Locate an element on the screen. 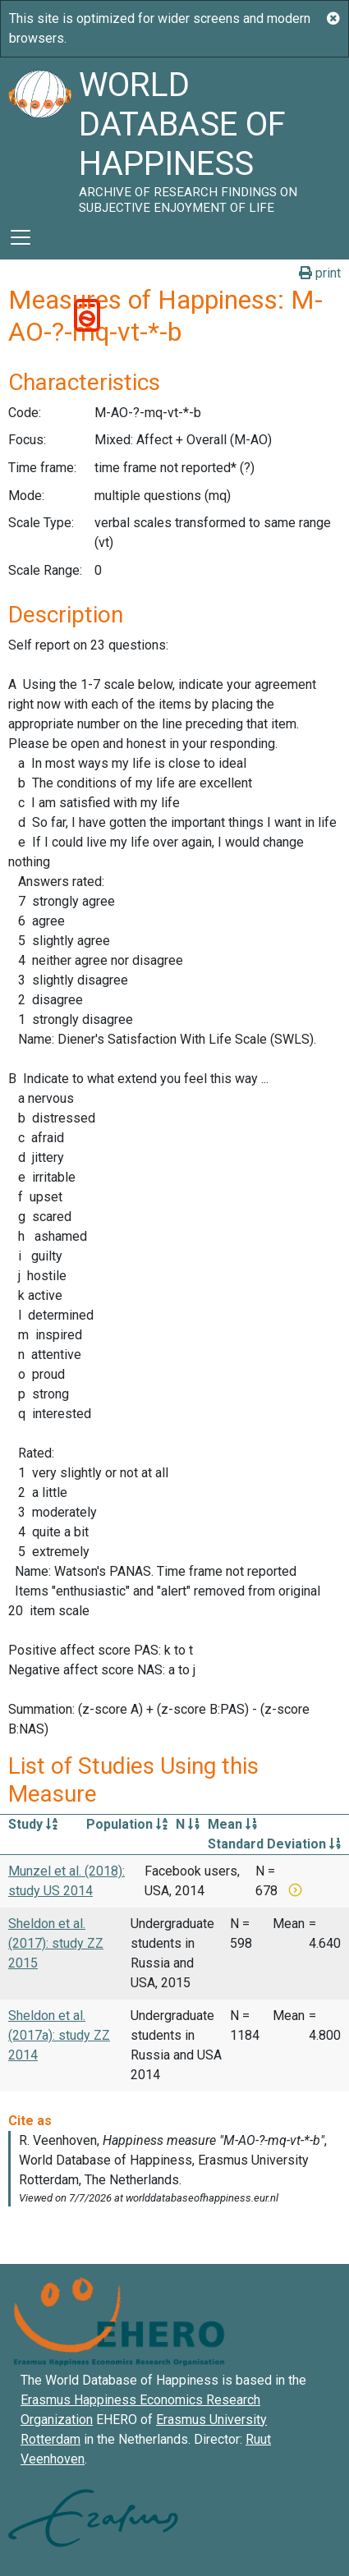  access laundry or washing machine controls is located at coordinates (87, 315).